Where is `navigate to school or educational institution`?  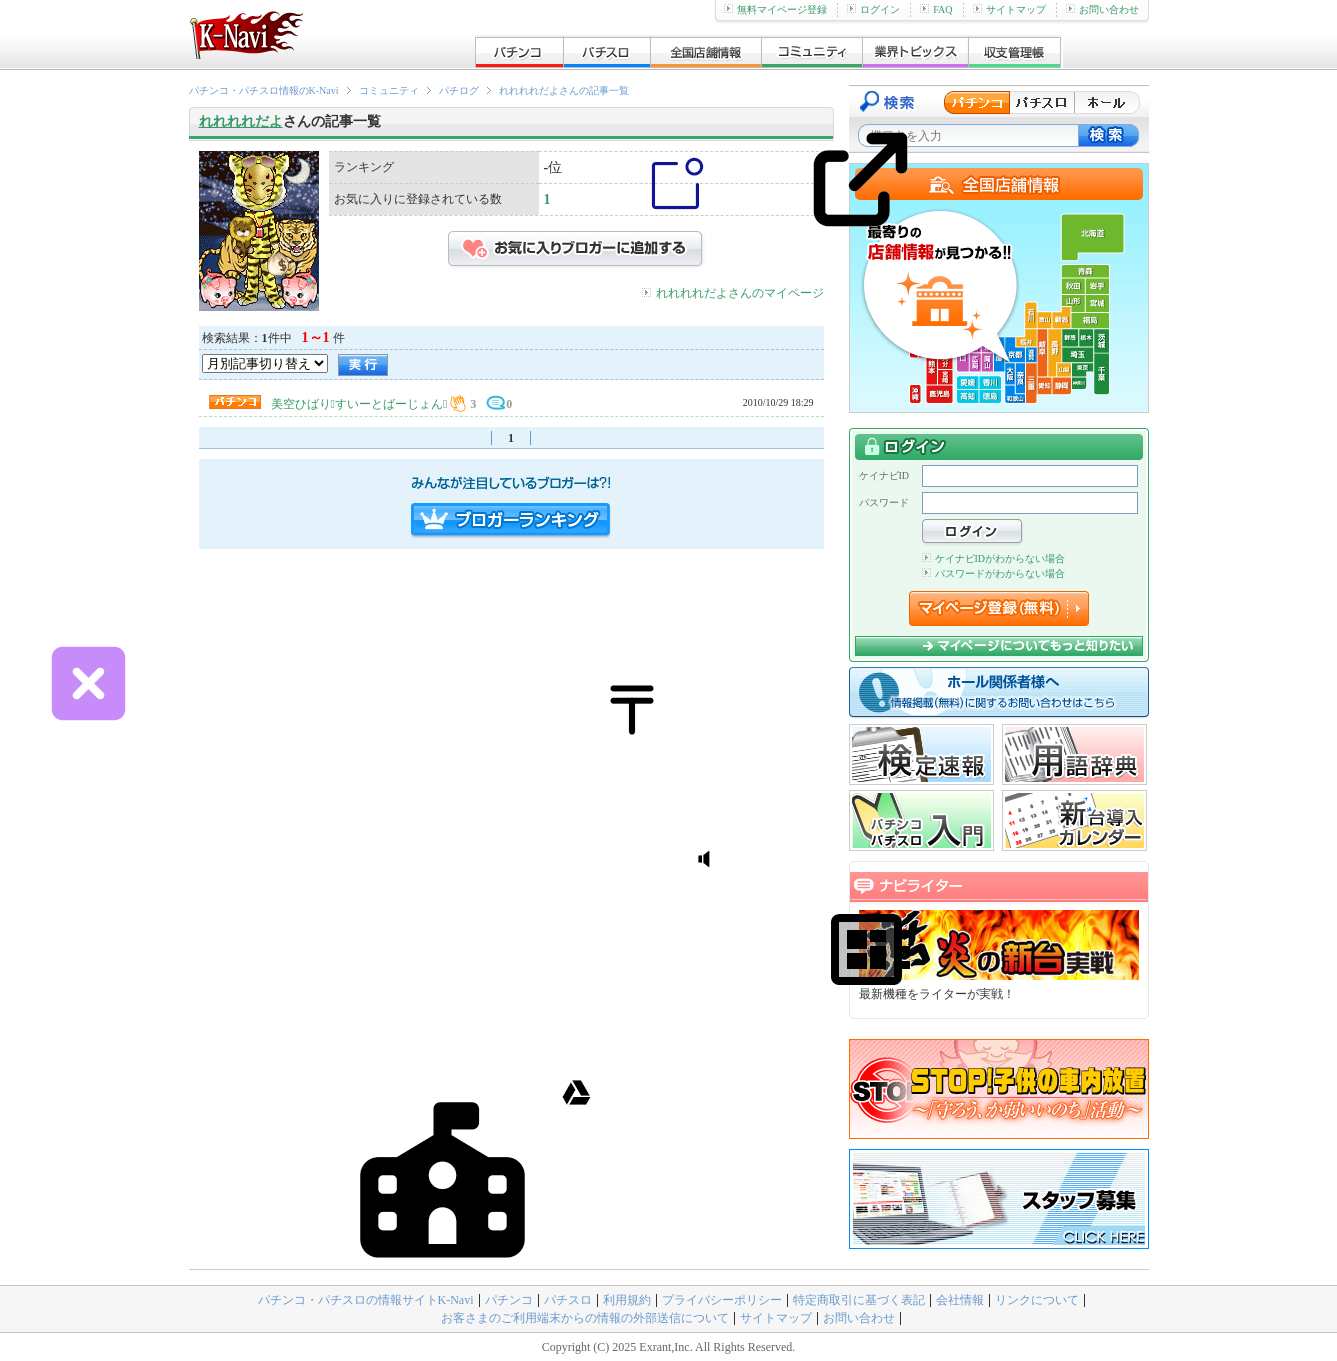
navigate to school or educational institution is located at coordinates (442, 1184).